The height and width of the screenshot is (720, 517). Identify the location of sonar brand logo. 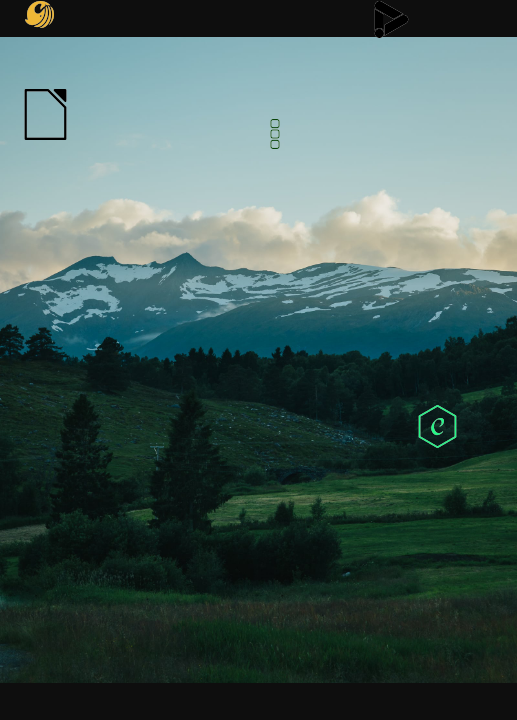
(39, 14).